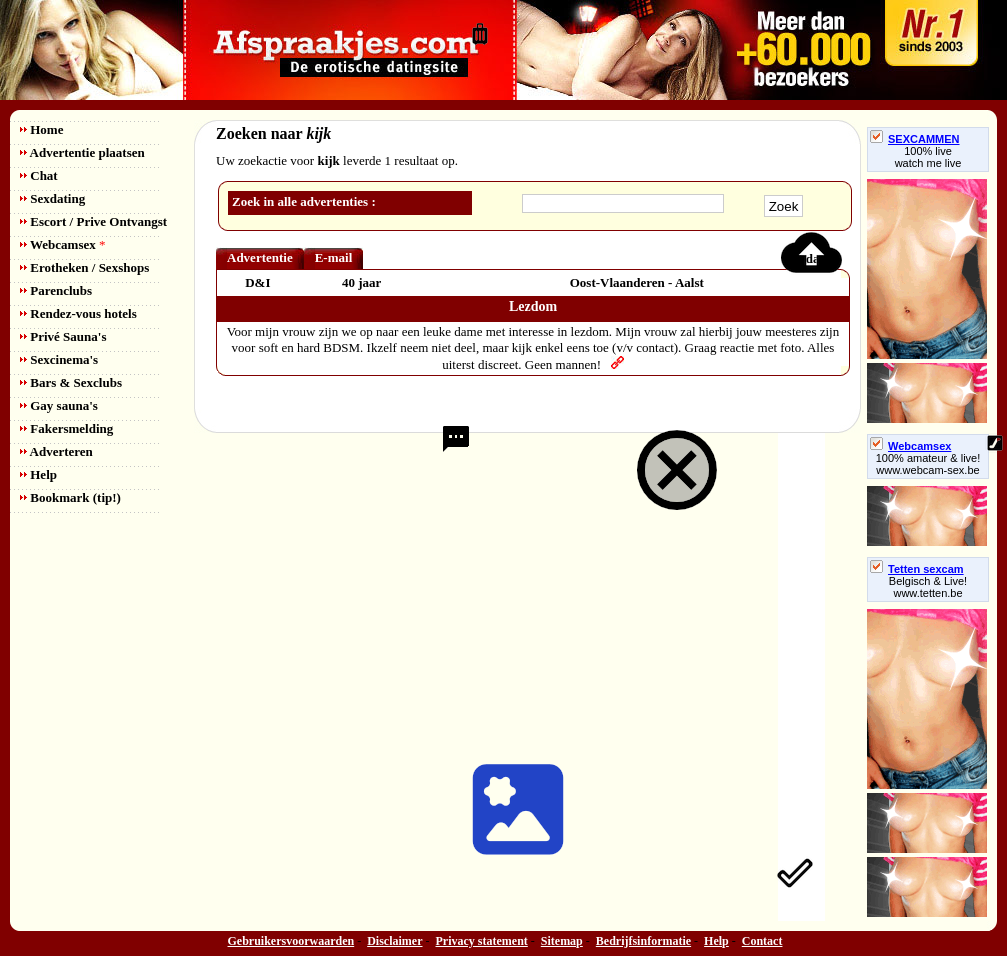  Describe the element at coordinates (811, 252) in the screenshot. I see `upload file to cloud storage` at that location.